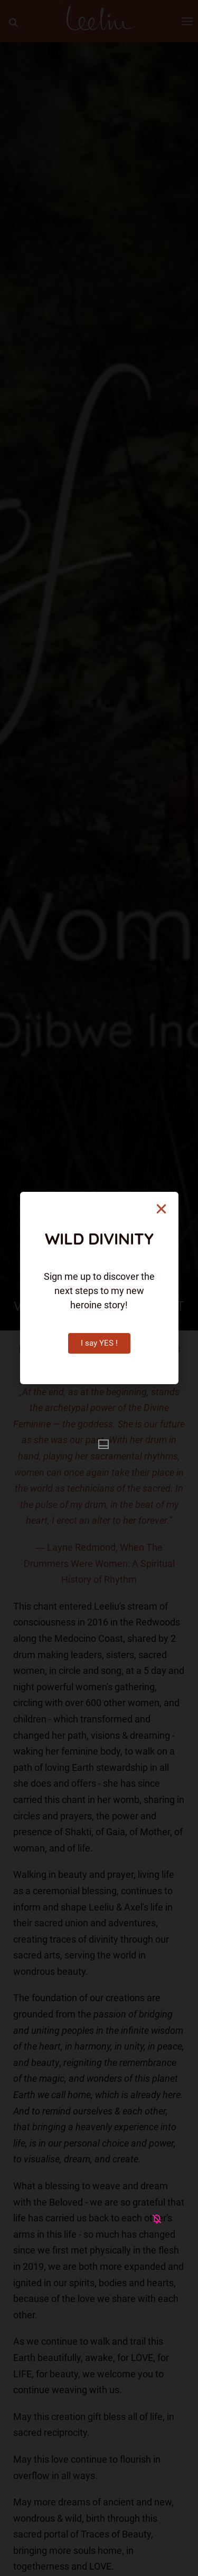  What do you see at coordinates (157, 2219) in the screenshot?
I see `mute notifications` at bounding box center [157, 2219].